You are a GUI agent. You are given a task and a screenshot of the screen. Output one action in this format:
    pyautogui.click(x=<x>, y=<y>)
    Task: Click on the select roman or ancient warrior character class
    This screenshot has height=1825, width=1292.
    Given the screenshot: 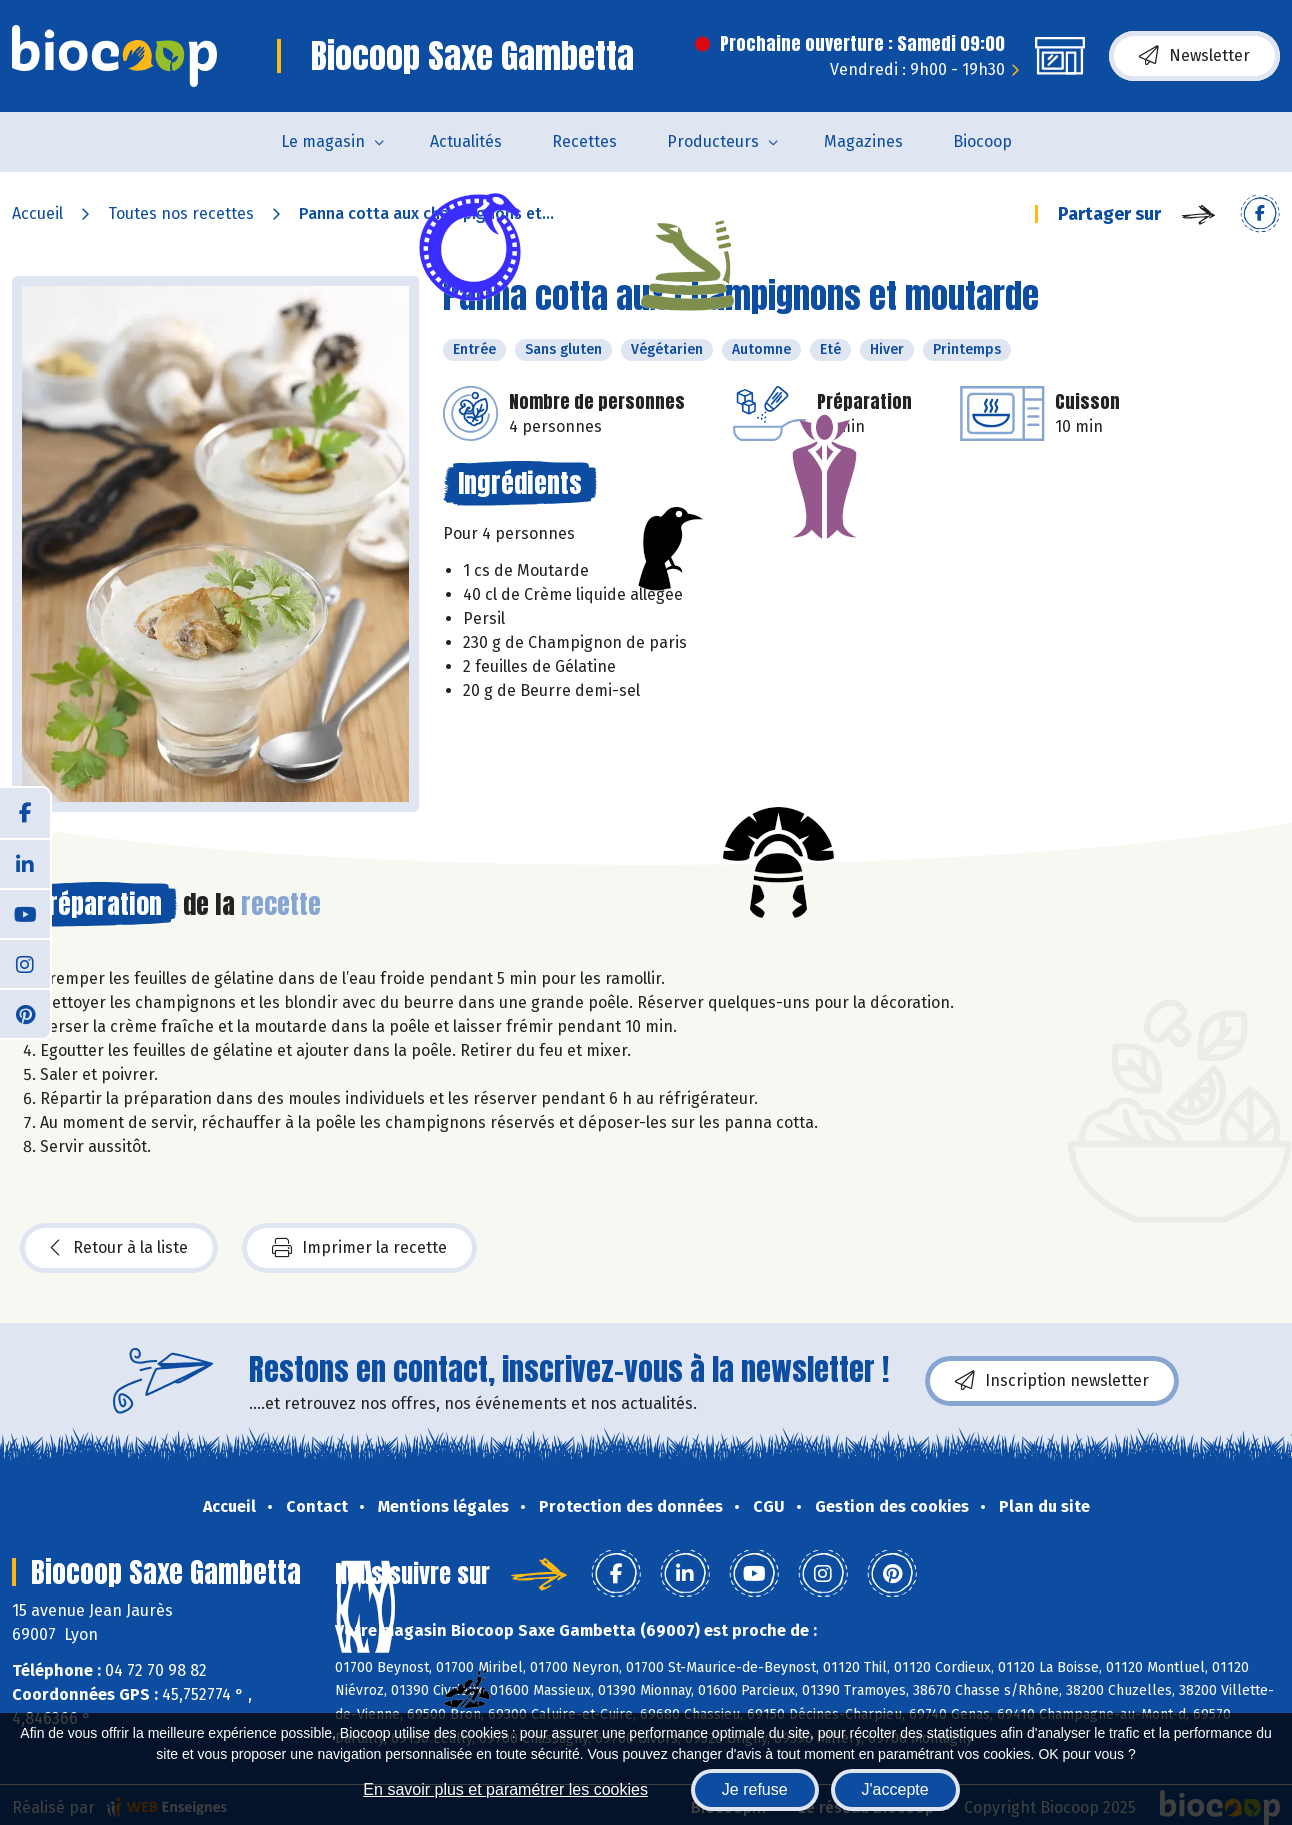 What is the action you would take?
    pyautogui.click(x=778, y=862)
    